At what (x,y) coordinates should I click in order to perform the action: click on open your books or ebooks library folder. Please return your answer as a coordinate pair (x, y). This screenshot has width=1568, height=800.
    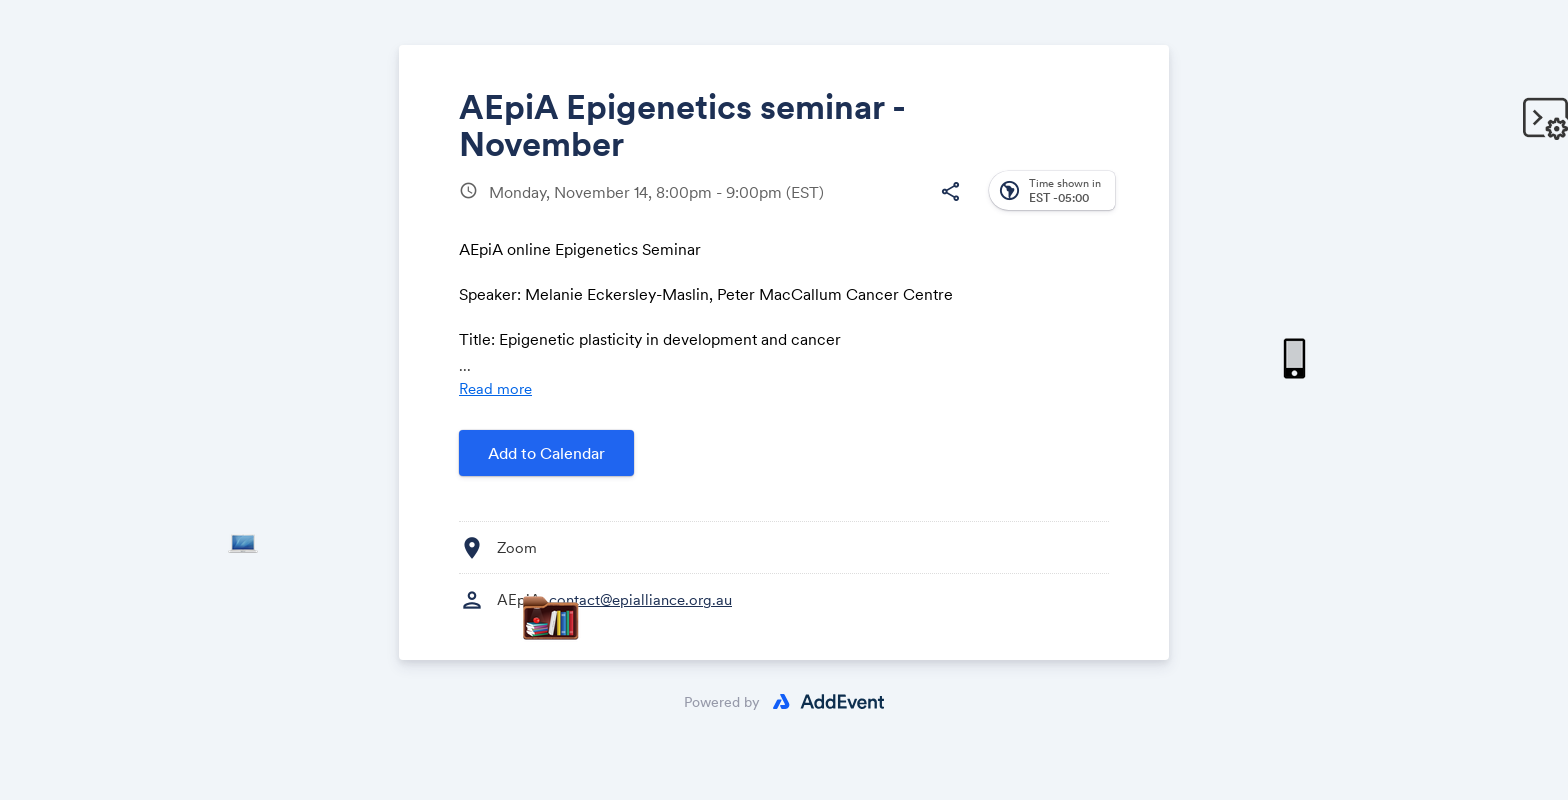
    Looking at the image, I should click on (550, 619).